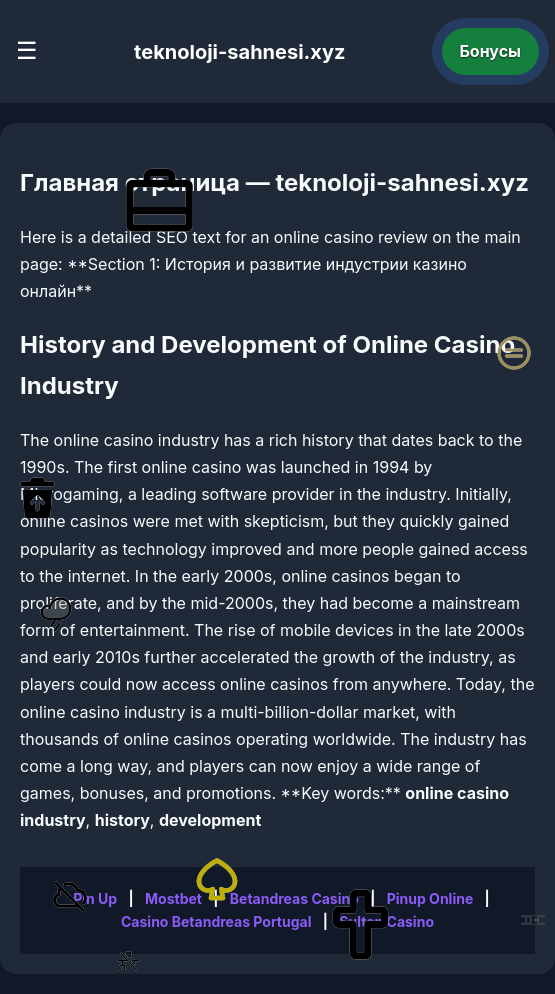 The width and height of the screenshot is (555, 994). Describe the element at coordinates (159, 204) in the screenshot. I see `access travel or trip planning features` at that location.